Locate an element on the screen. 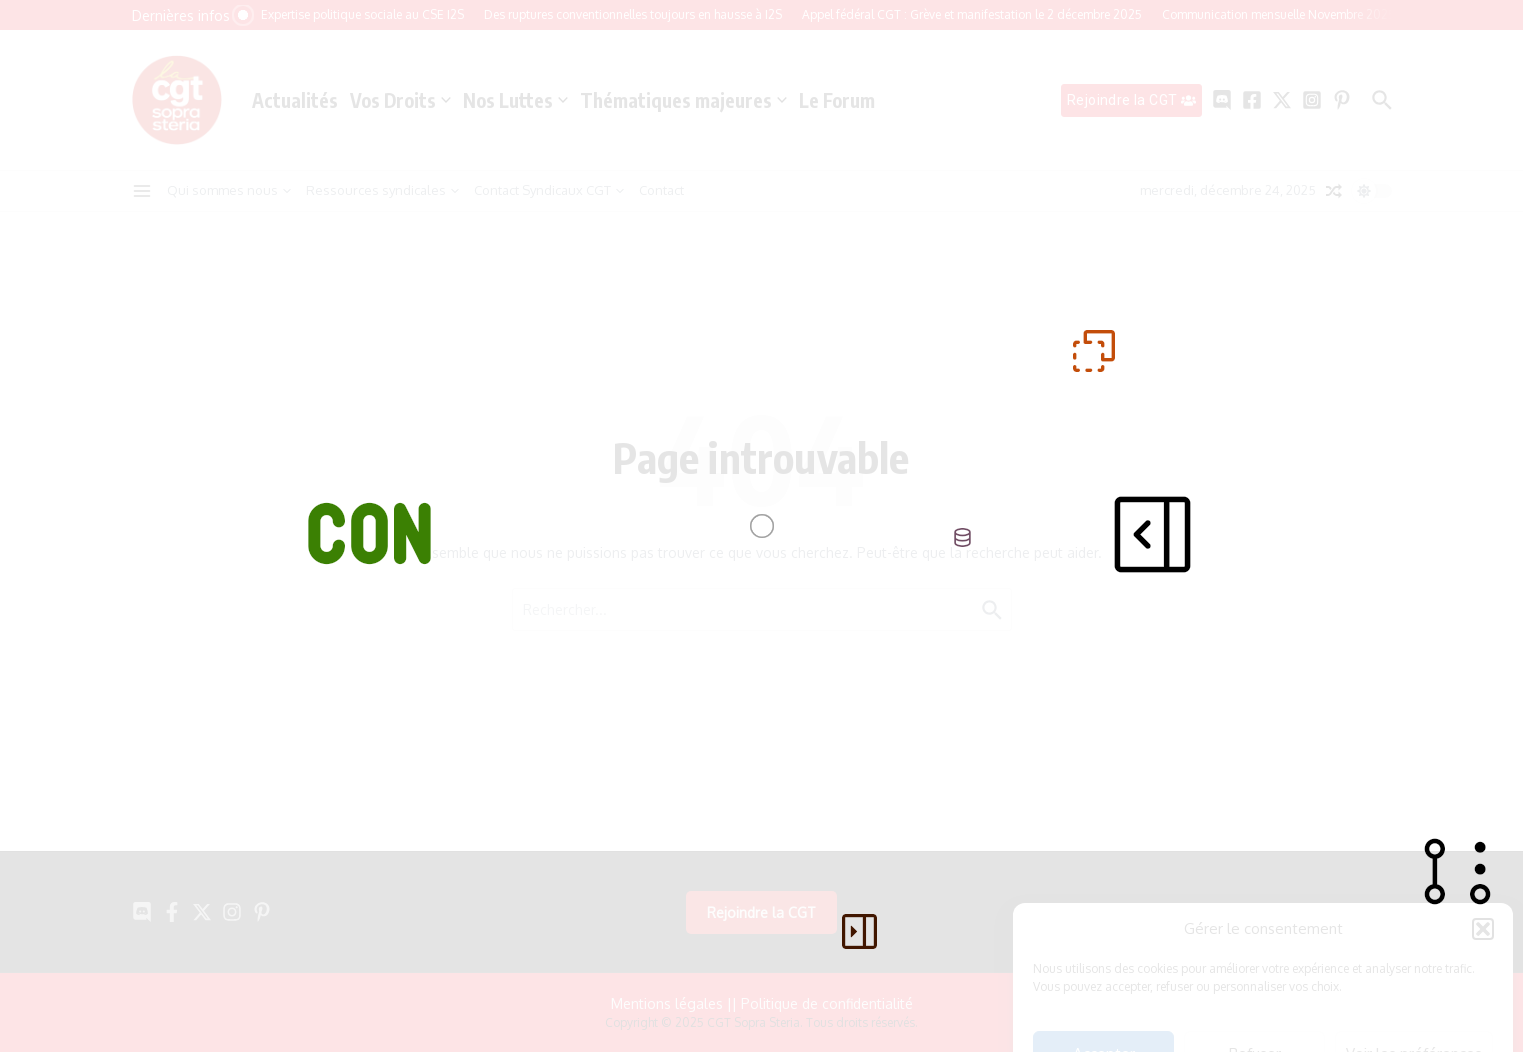 The height and width of the screenshot is (1052, 1523). access database settings is located at coordinates (962, 537).